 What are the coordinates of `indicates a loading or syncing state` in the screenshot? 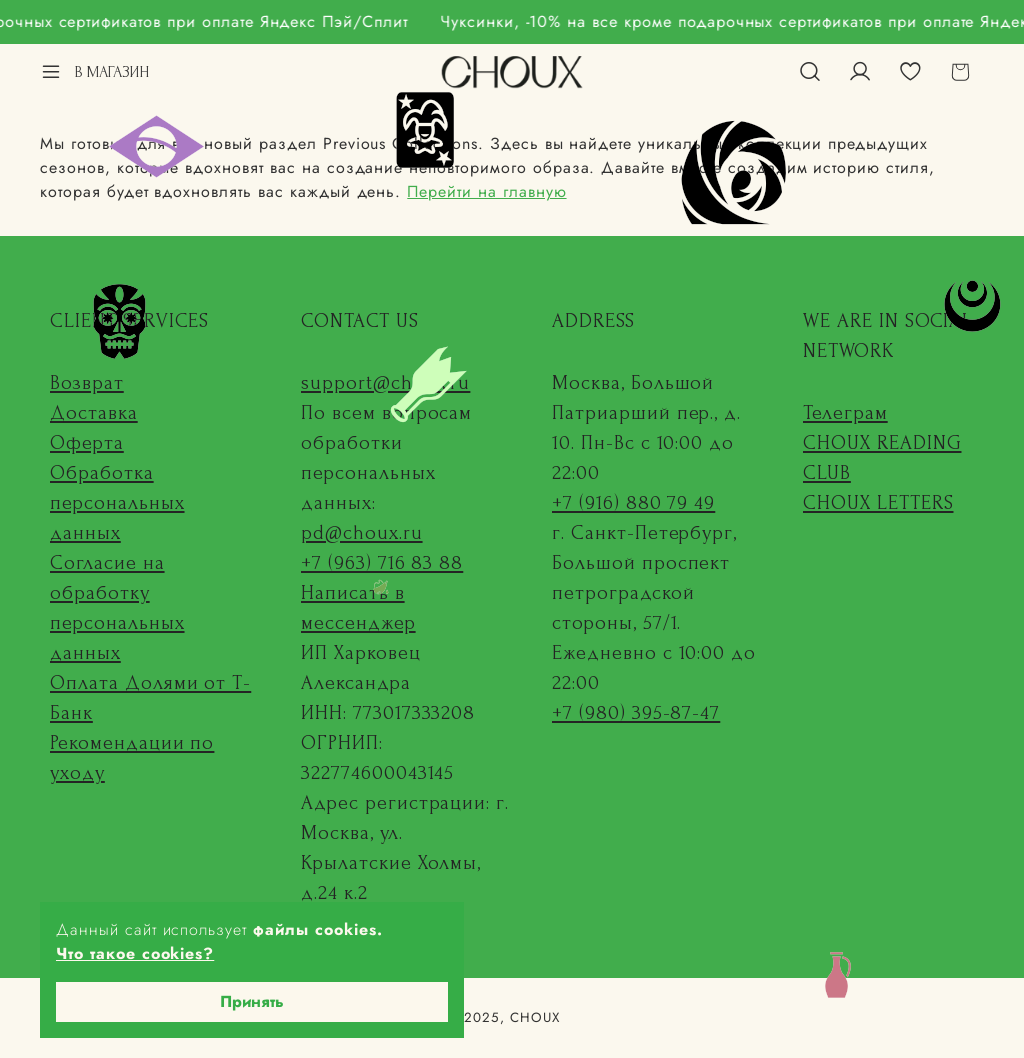 It's located at (972, 305).